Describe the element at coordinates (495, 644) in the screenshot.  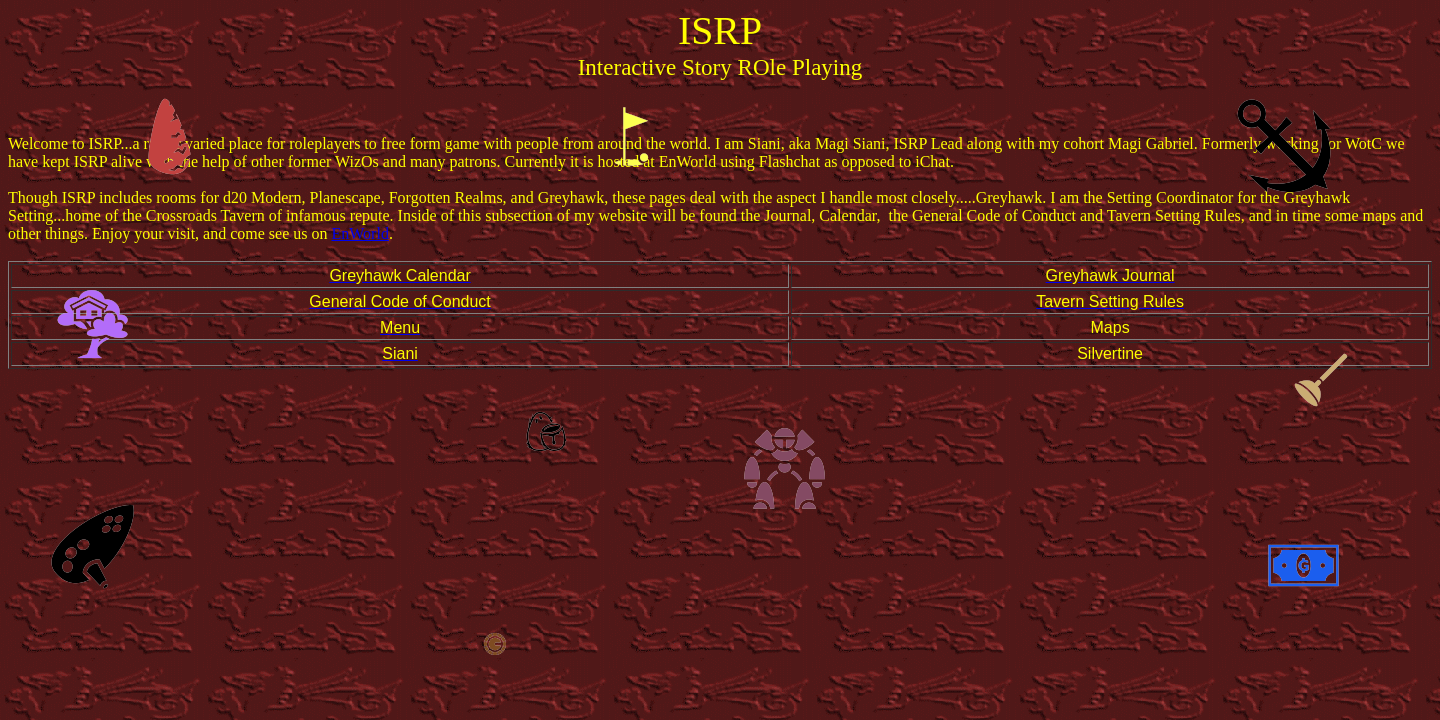
I see `loading or processing indicator` at that location.